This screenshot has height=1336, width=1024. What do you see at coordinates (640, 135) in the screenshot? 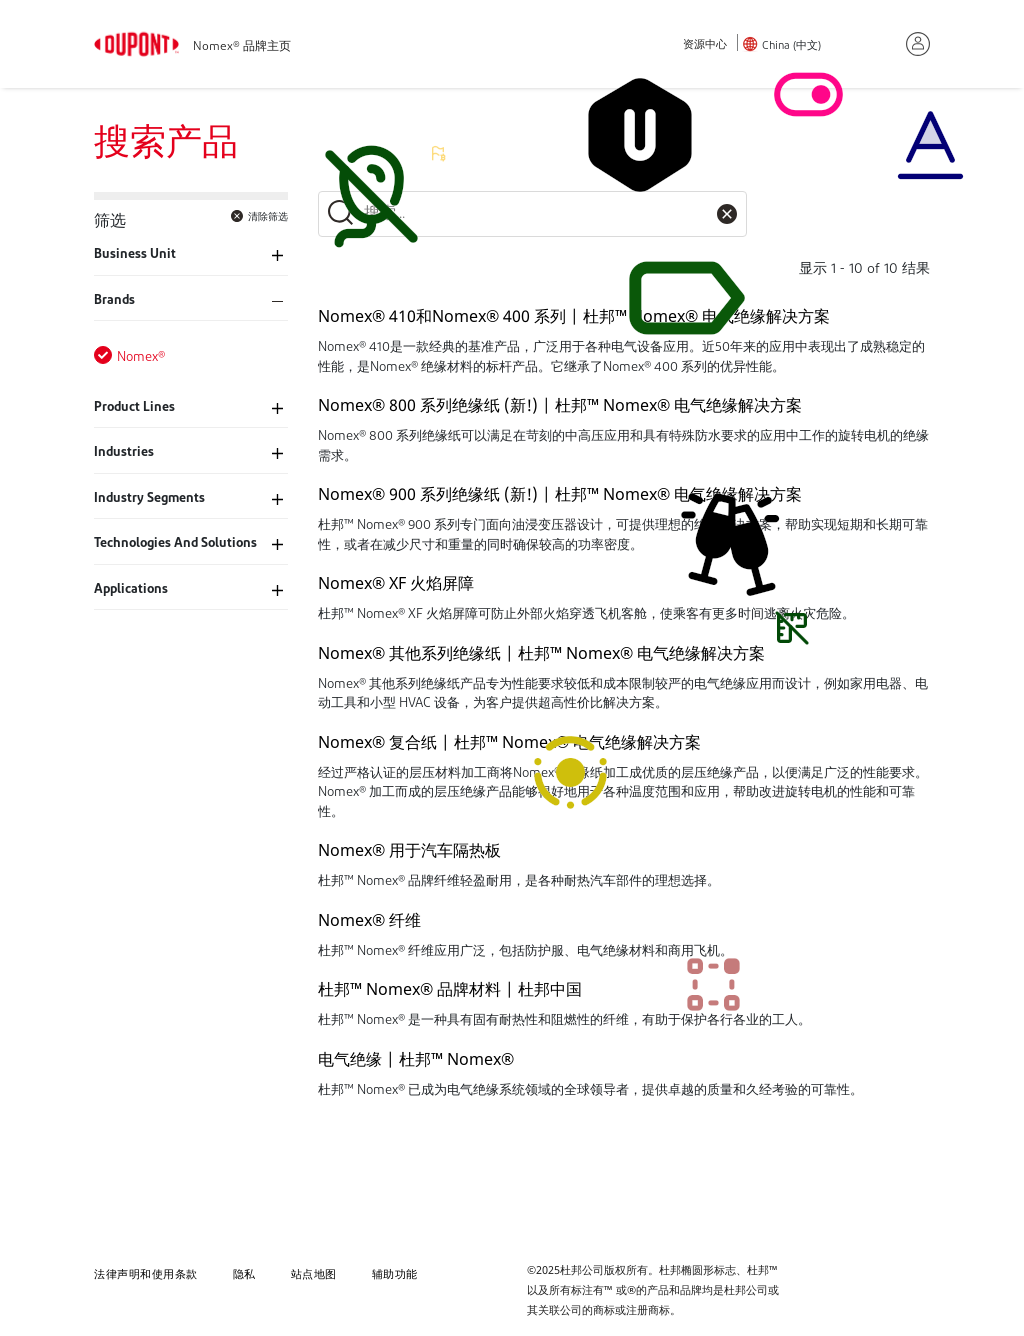
I see `indicates a user or username initial` at bounding box center [640, 135].